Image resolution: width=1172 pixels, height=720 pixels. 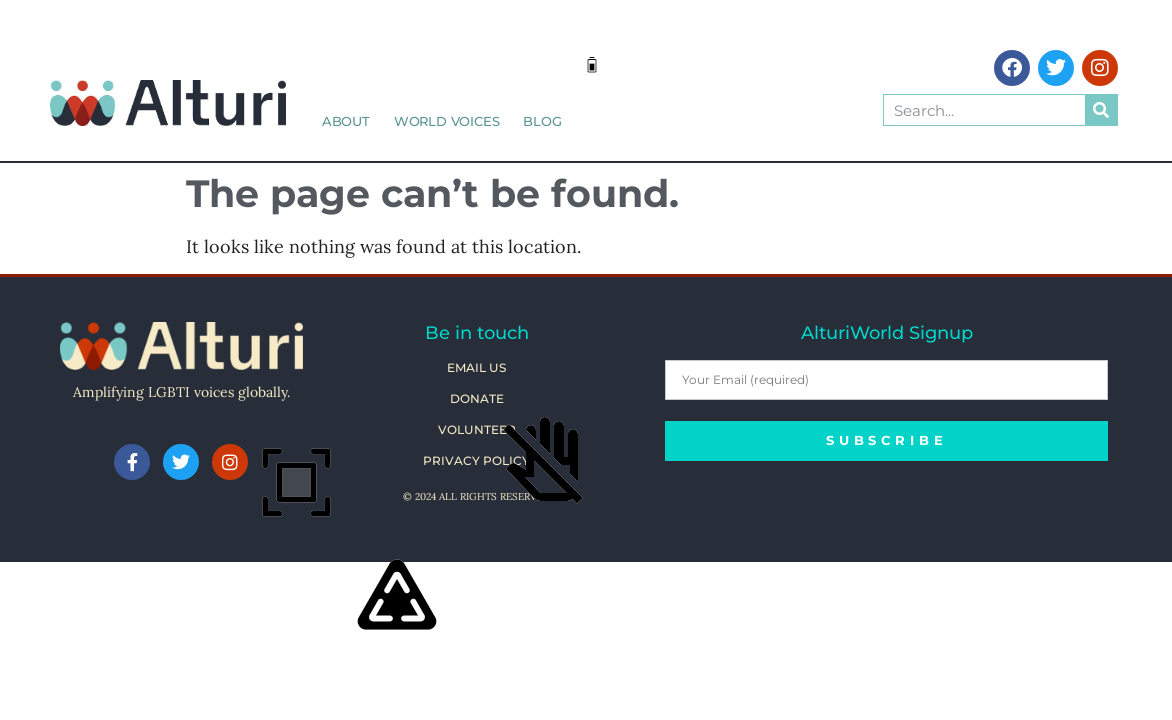 What do you see at coordinates (592, 65) in the screenshot?
I see `indicates high battery level` at bounding box center [592, 65].